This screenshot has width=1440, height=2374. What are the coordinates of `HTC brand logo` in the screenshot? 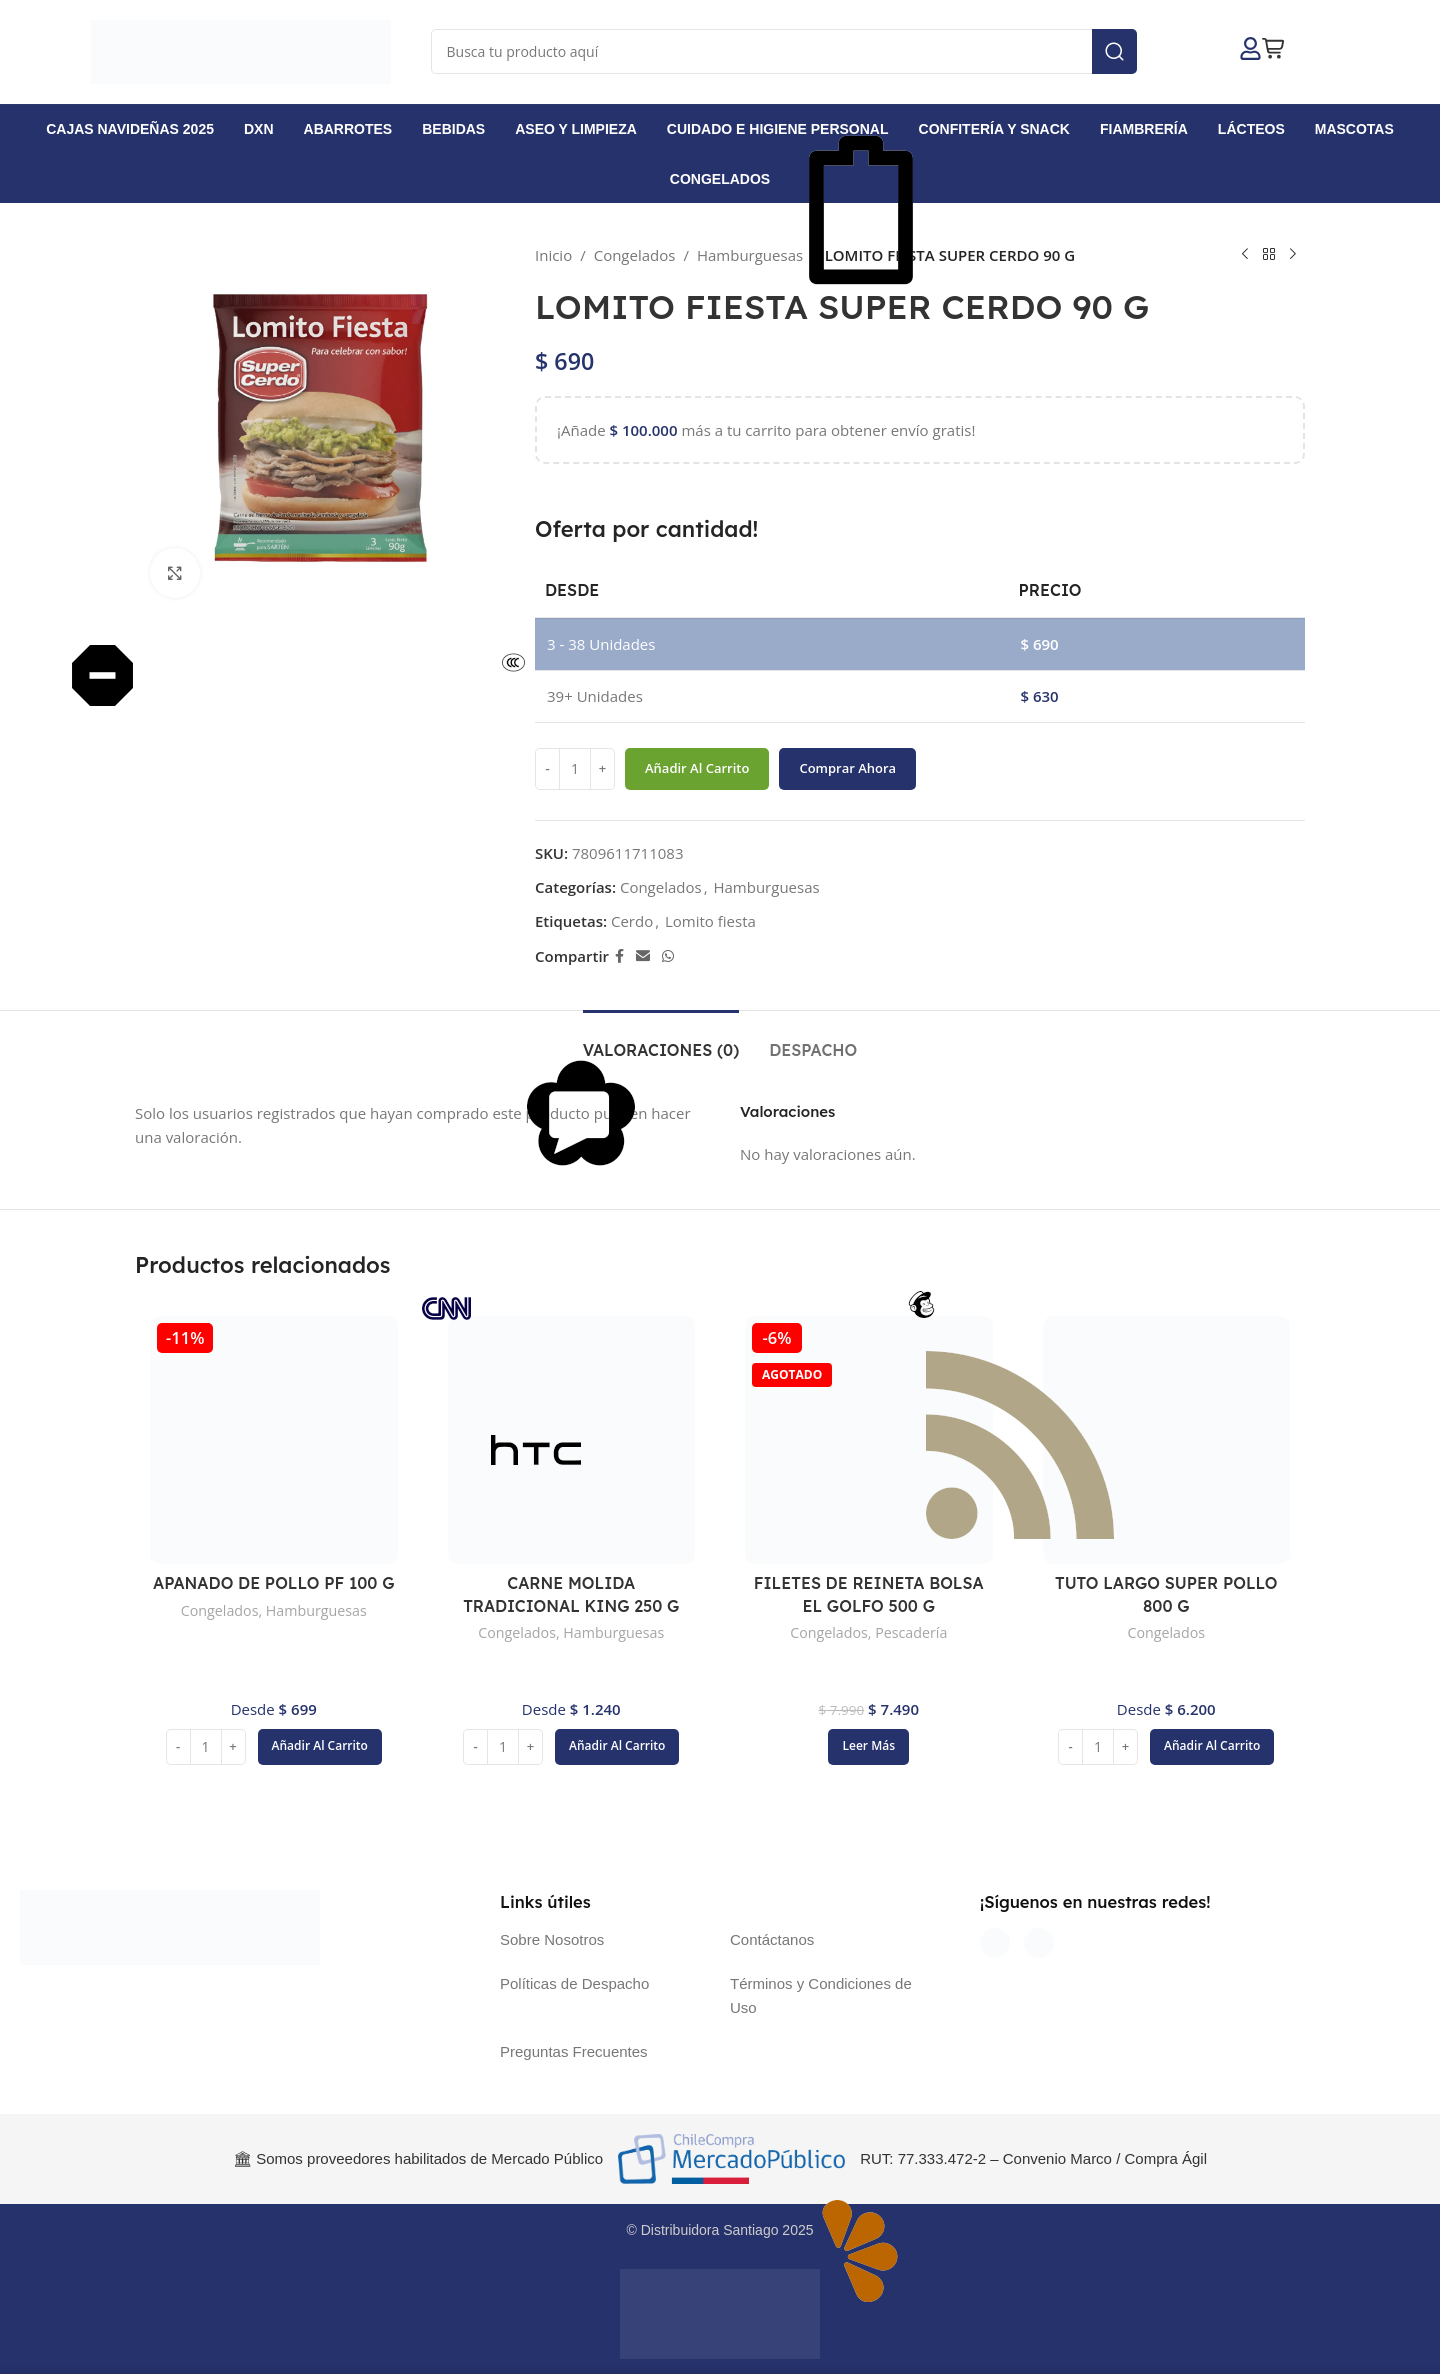 It's located at (536, 1450).